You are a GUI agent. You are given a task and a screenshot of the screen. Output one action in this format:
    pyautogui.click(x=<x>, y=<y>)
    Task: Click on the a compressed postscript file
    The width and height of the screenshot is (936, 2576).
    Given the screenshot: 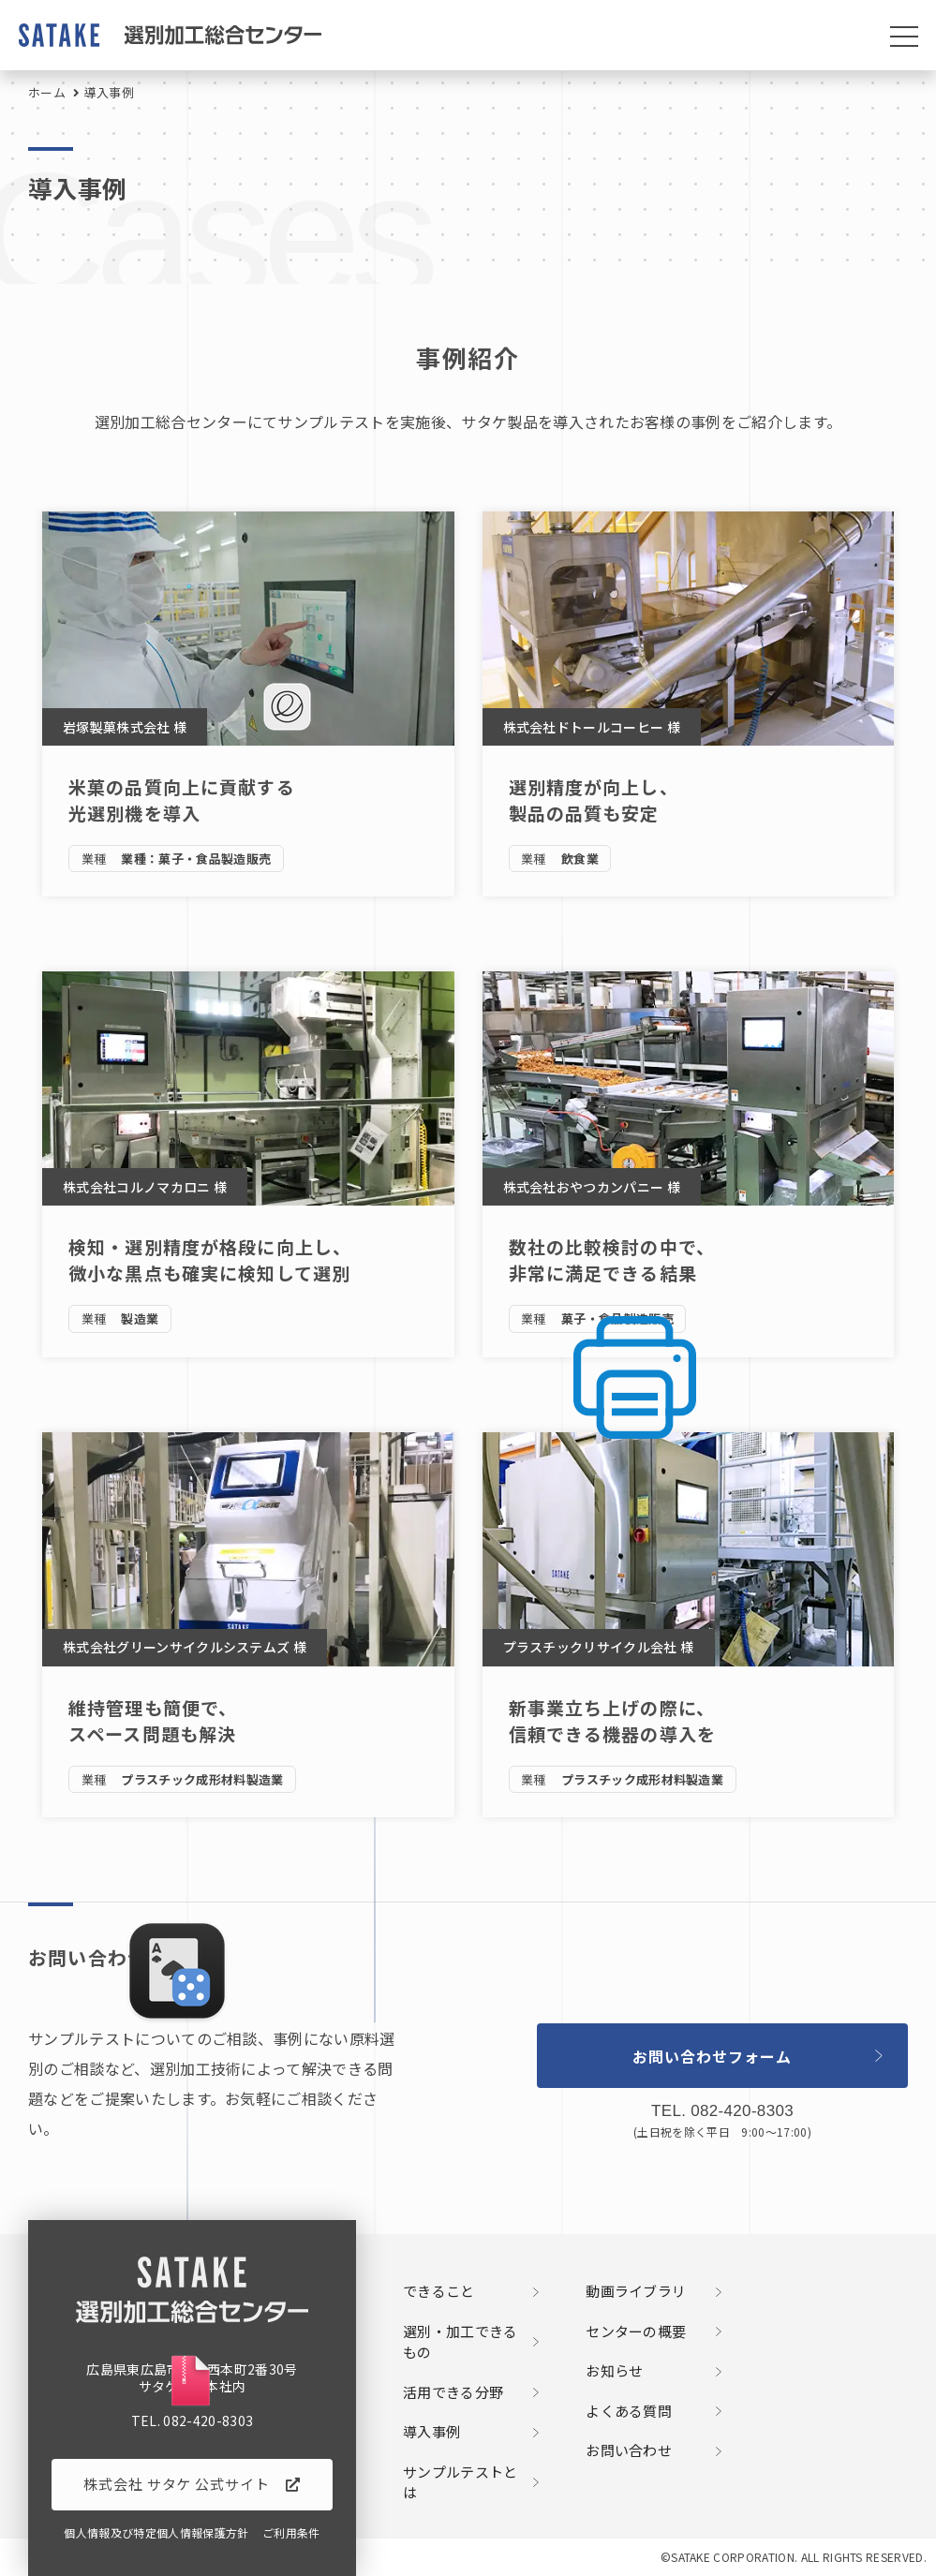 What is the action you would take?
    pyautogui.click(x=190, y=2381)
    